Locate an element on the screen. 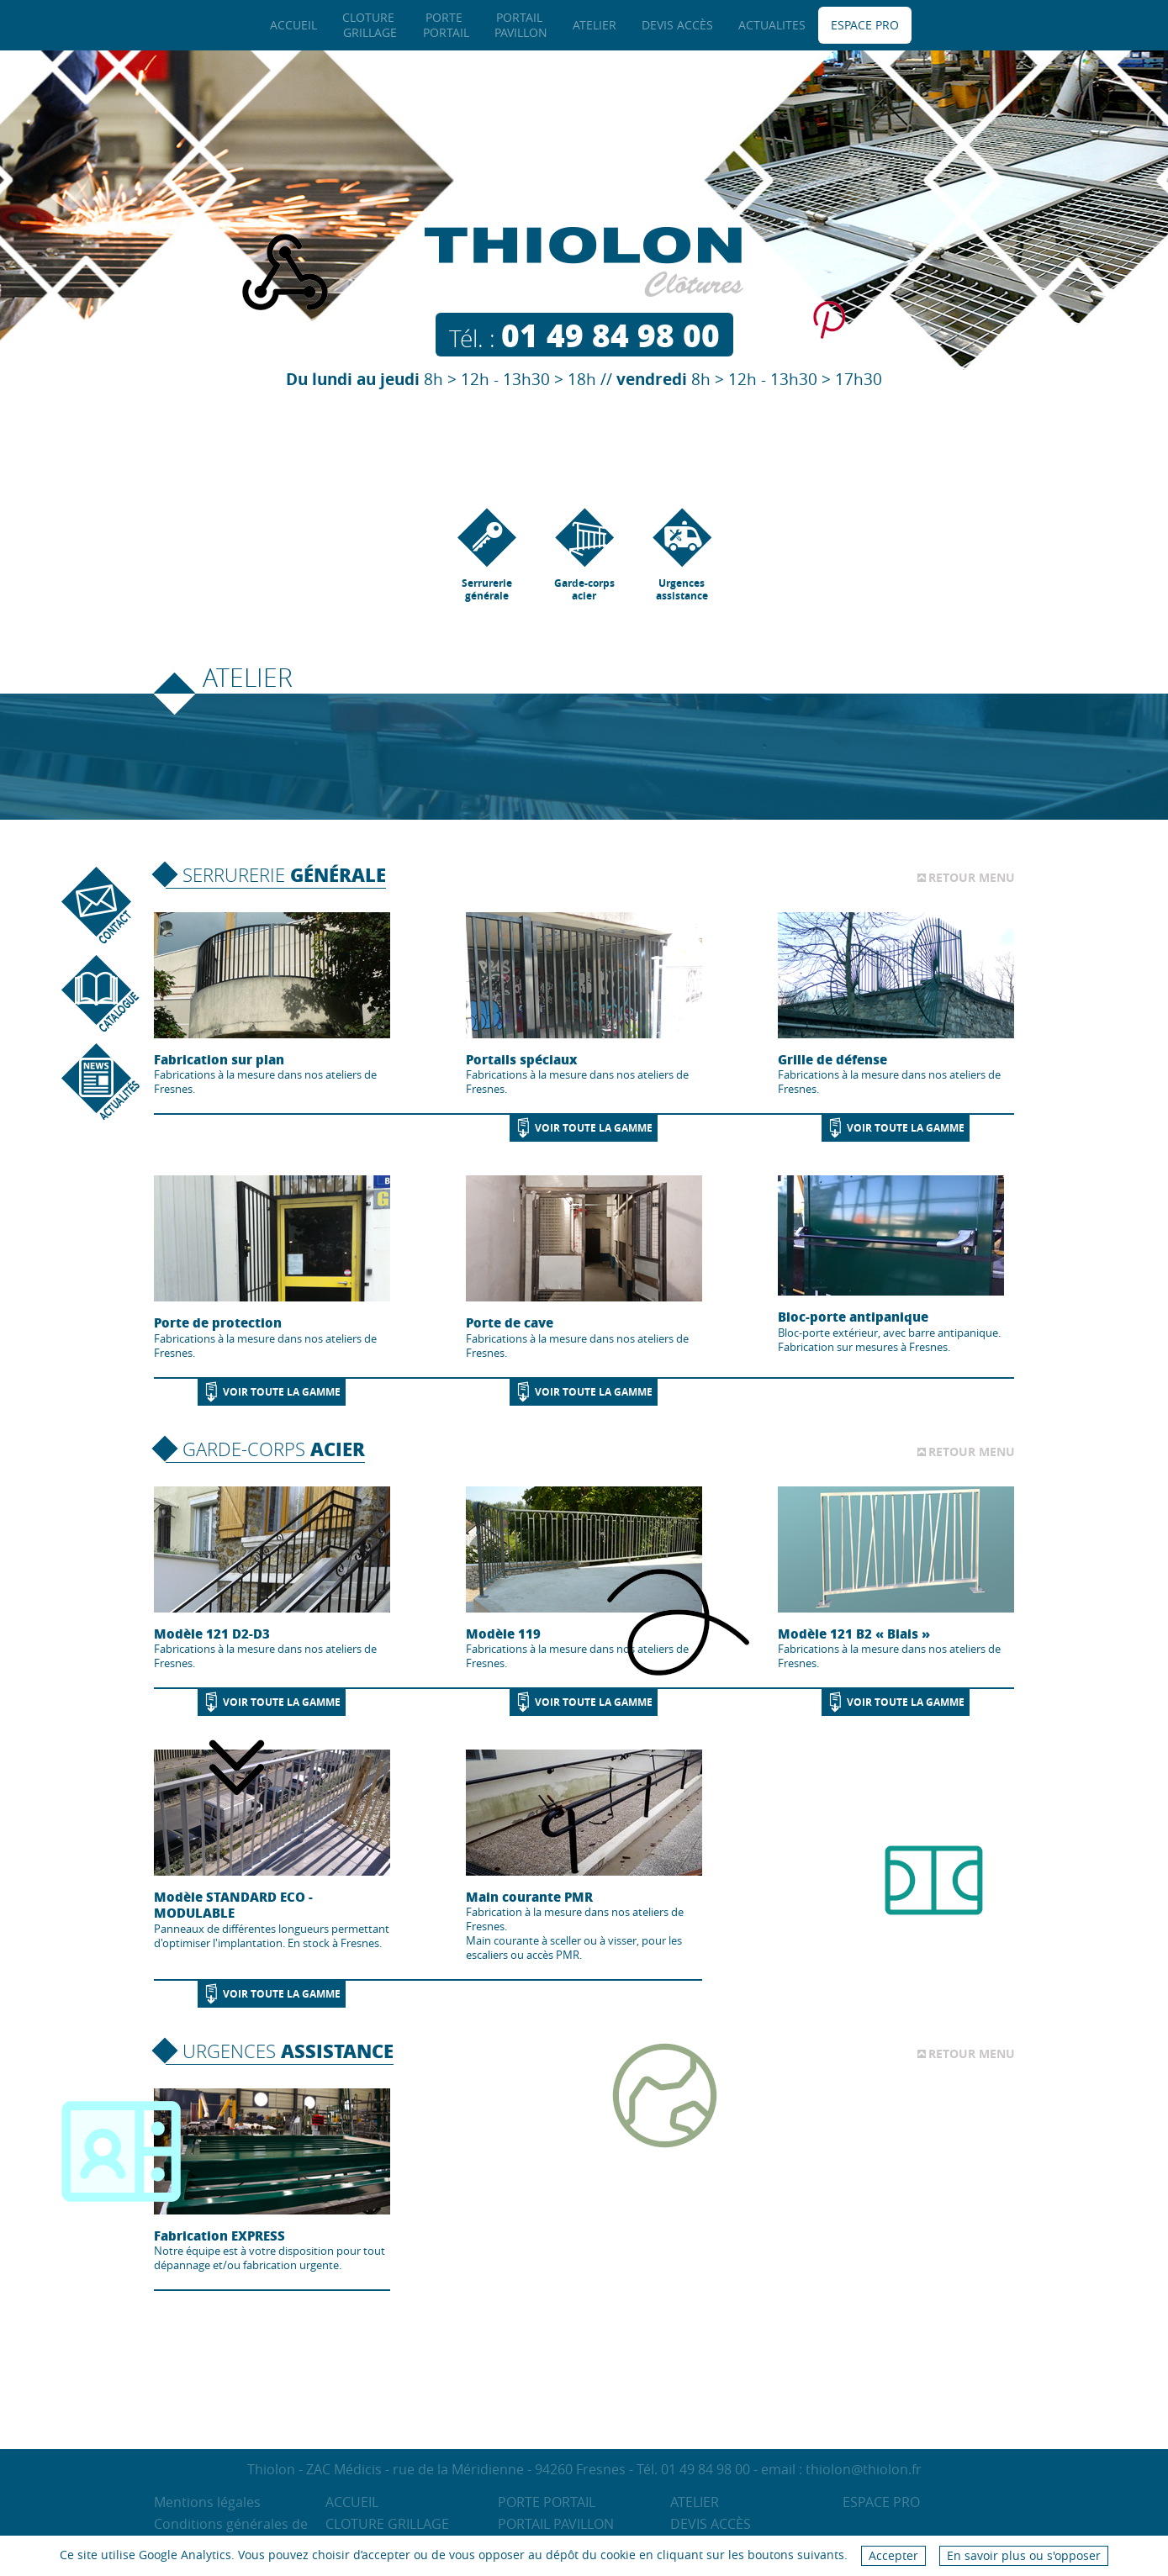 This screenshot has width=1168, height=2576. freehand drawing or sketch tool is located at coordinates (670, 1622).